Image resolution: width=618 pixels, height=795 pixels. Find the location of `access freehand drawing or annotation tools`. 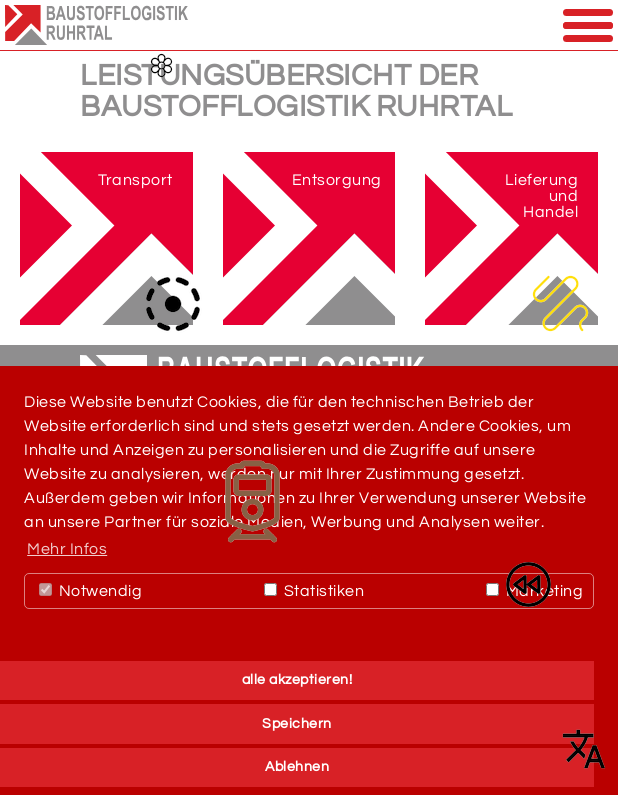

access freehand drawing or annotation tools is located at coordinates (560, 303).